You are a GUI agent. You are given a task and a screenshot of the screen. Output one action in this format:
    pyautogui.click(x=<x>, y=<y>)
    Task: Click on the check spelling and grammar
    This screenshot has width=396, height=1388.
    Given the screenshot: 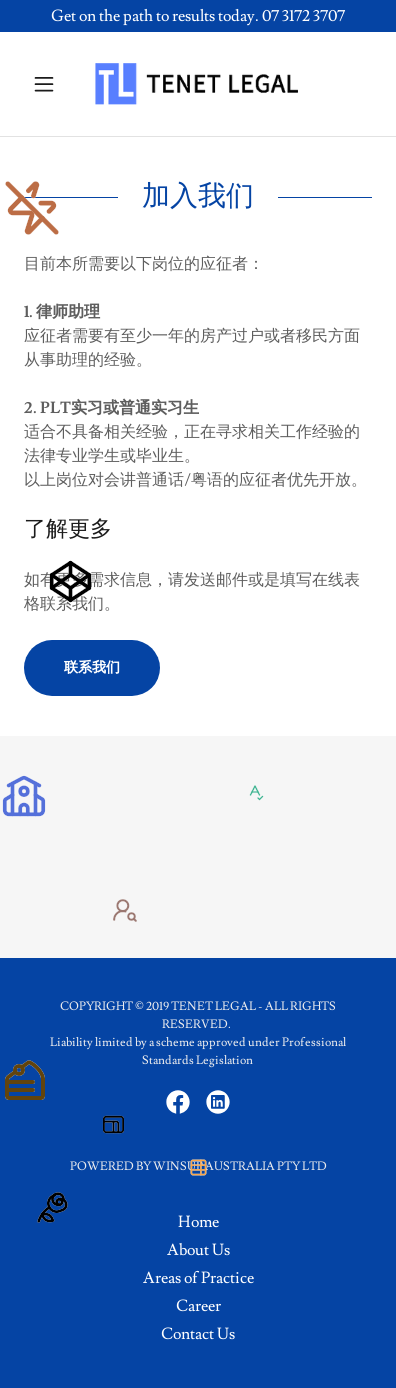 What is the action you would take?
    pyautogui.click(x=255, y=792)
    